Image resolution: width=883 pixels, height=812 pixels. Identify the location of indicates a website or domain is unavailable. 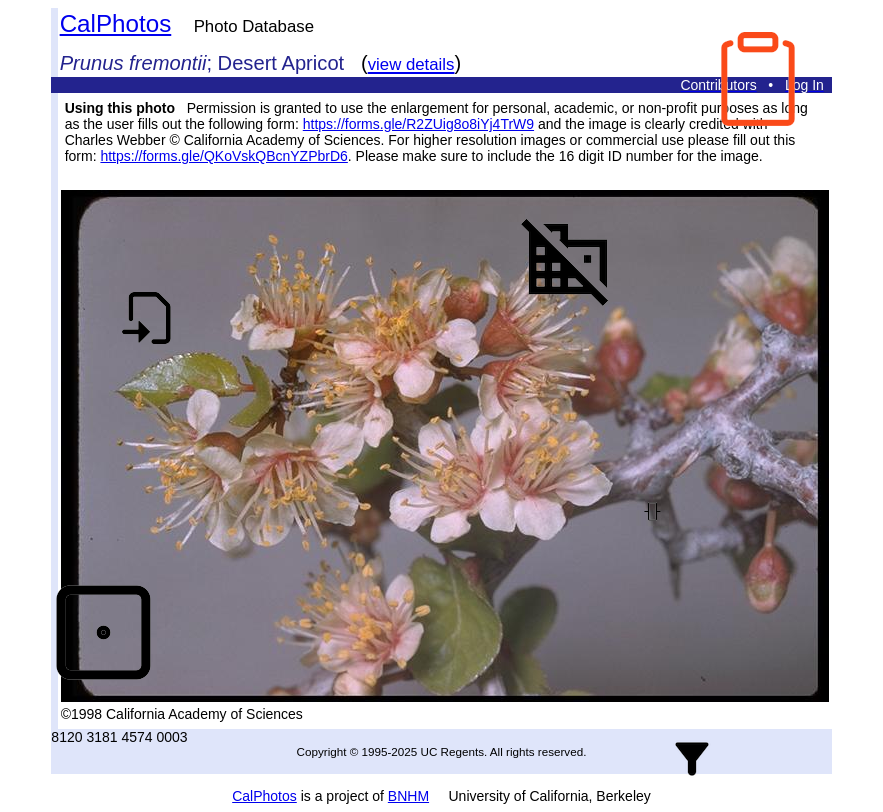
(568, 259).